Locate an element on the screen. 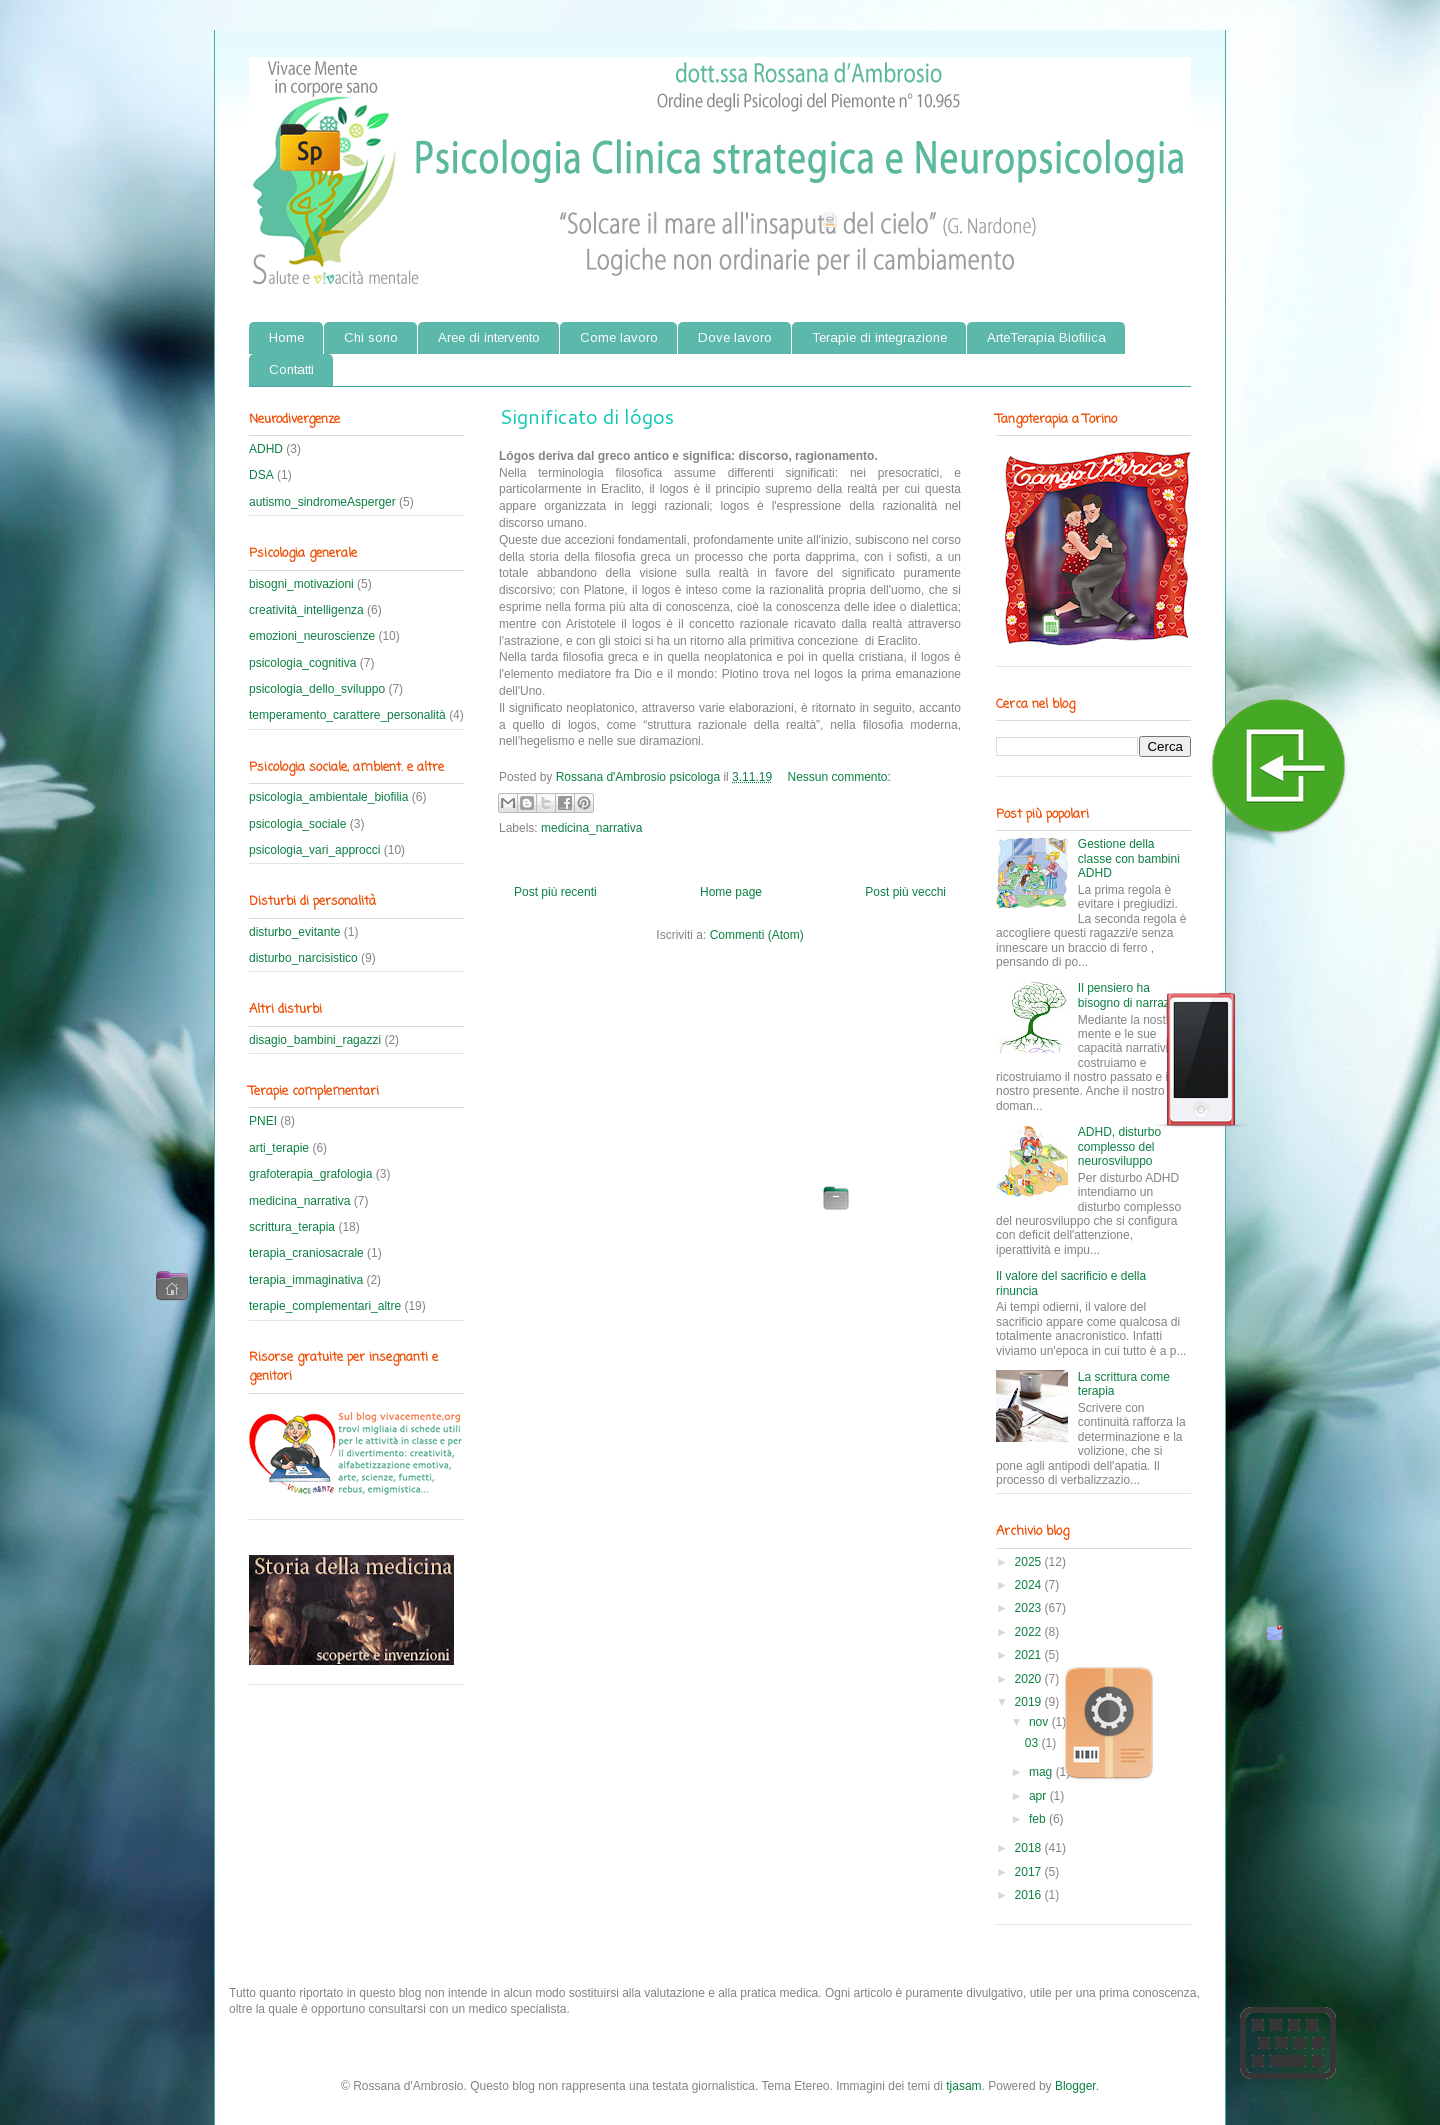 The width and height of the screenshot is (1440, 2125). log out of the current session is located at coordinates (1278, 765).